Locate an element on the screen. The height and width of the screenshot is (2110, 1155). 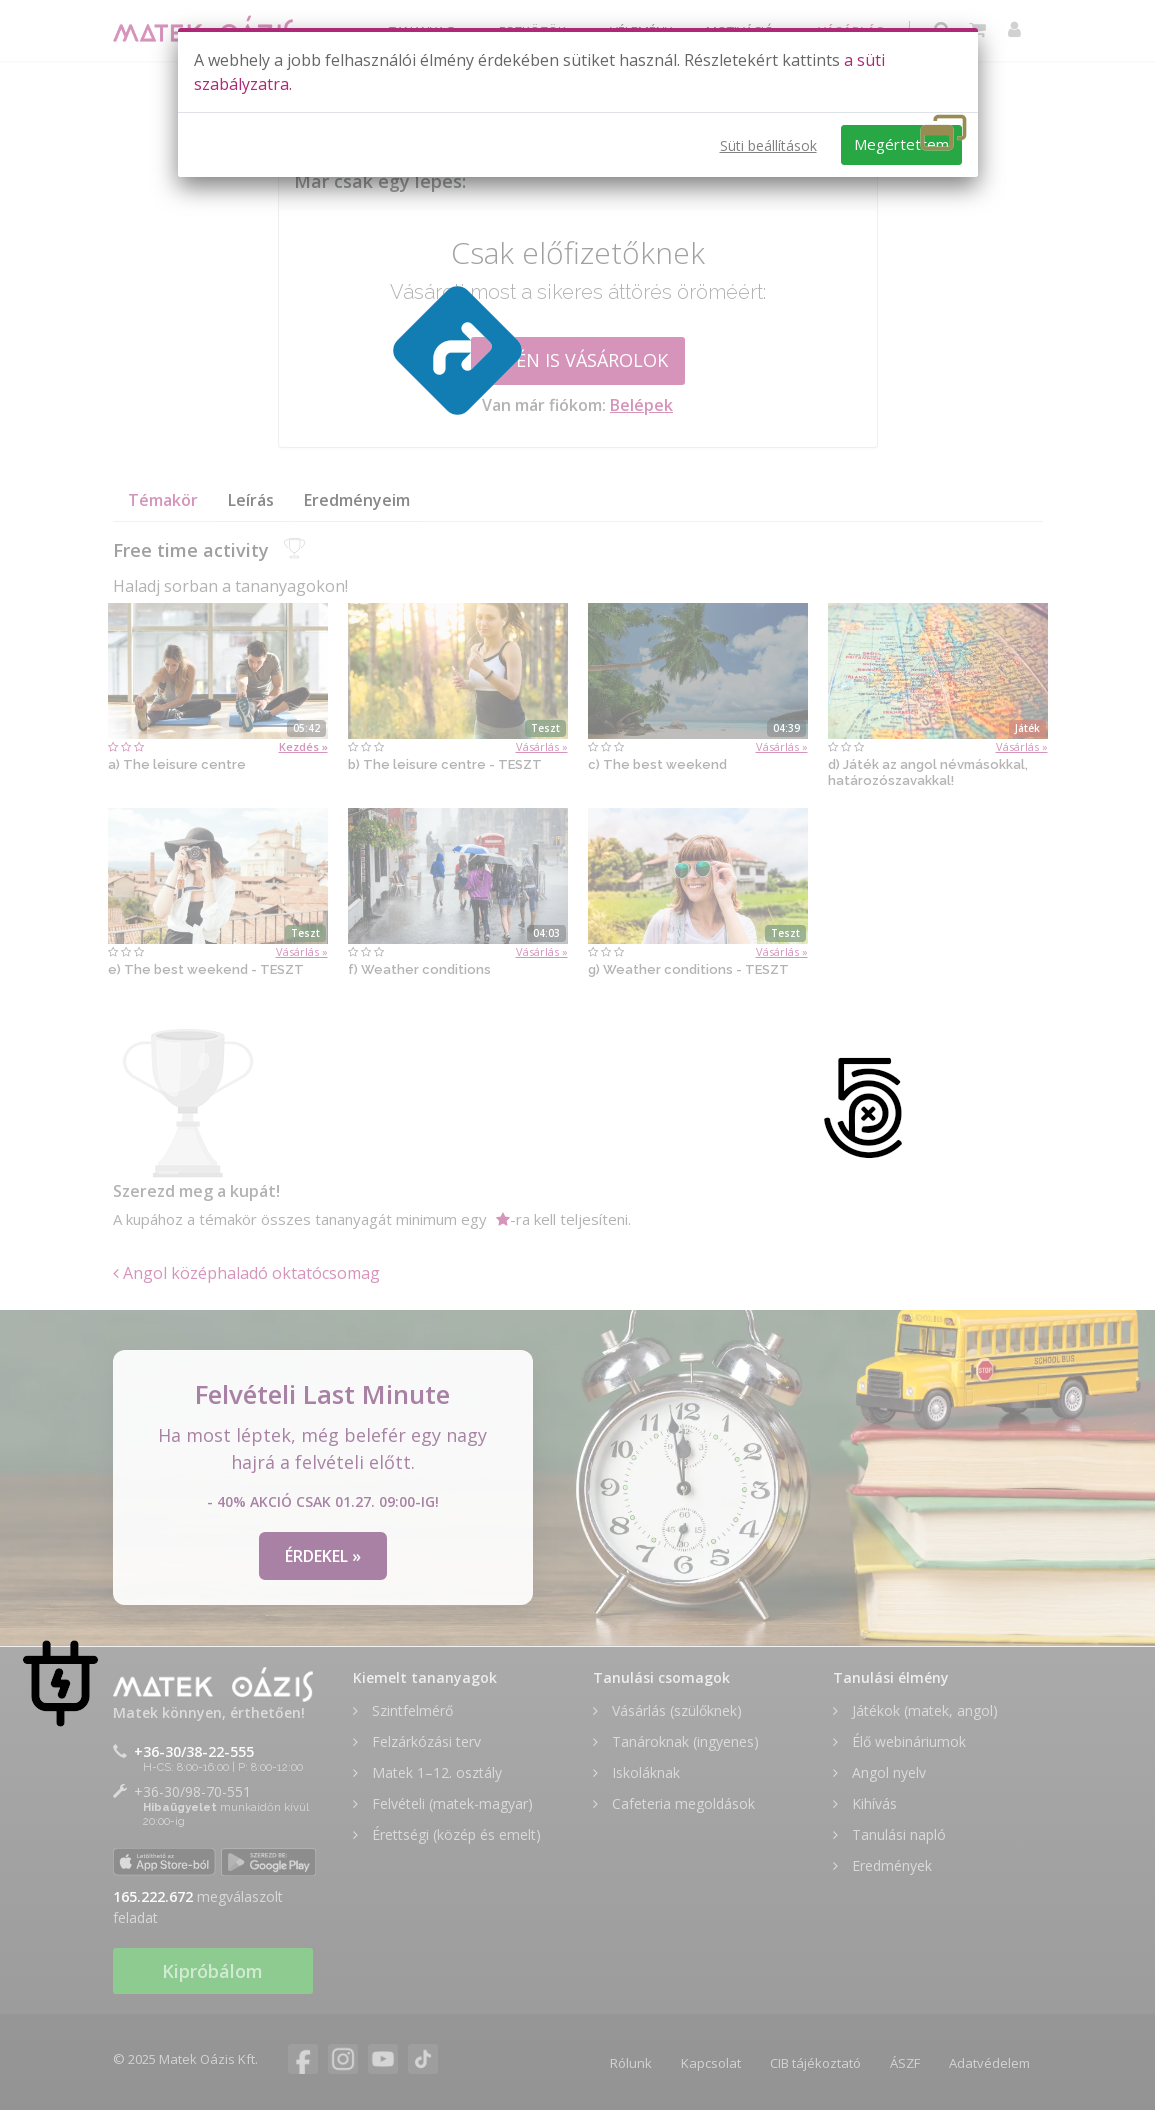
visit 500px photography platform is located at coordinates (863, 1108).